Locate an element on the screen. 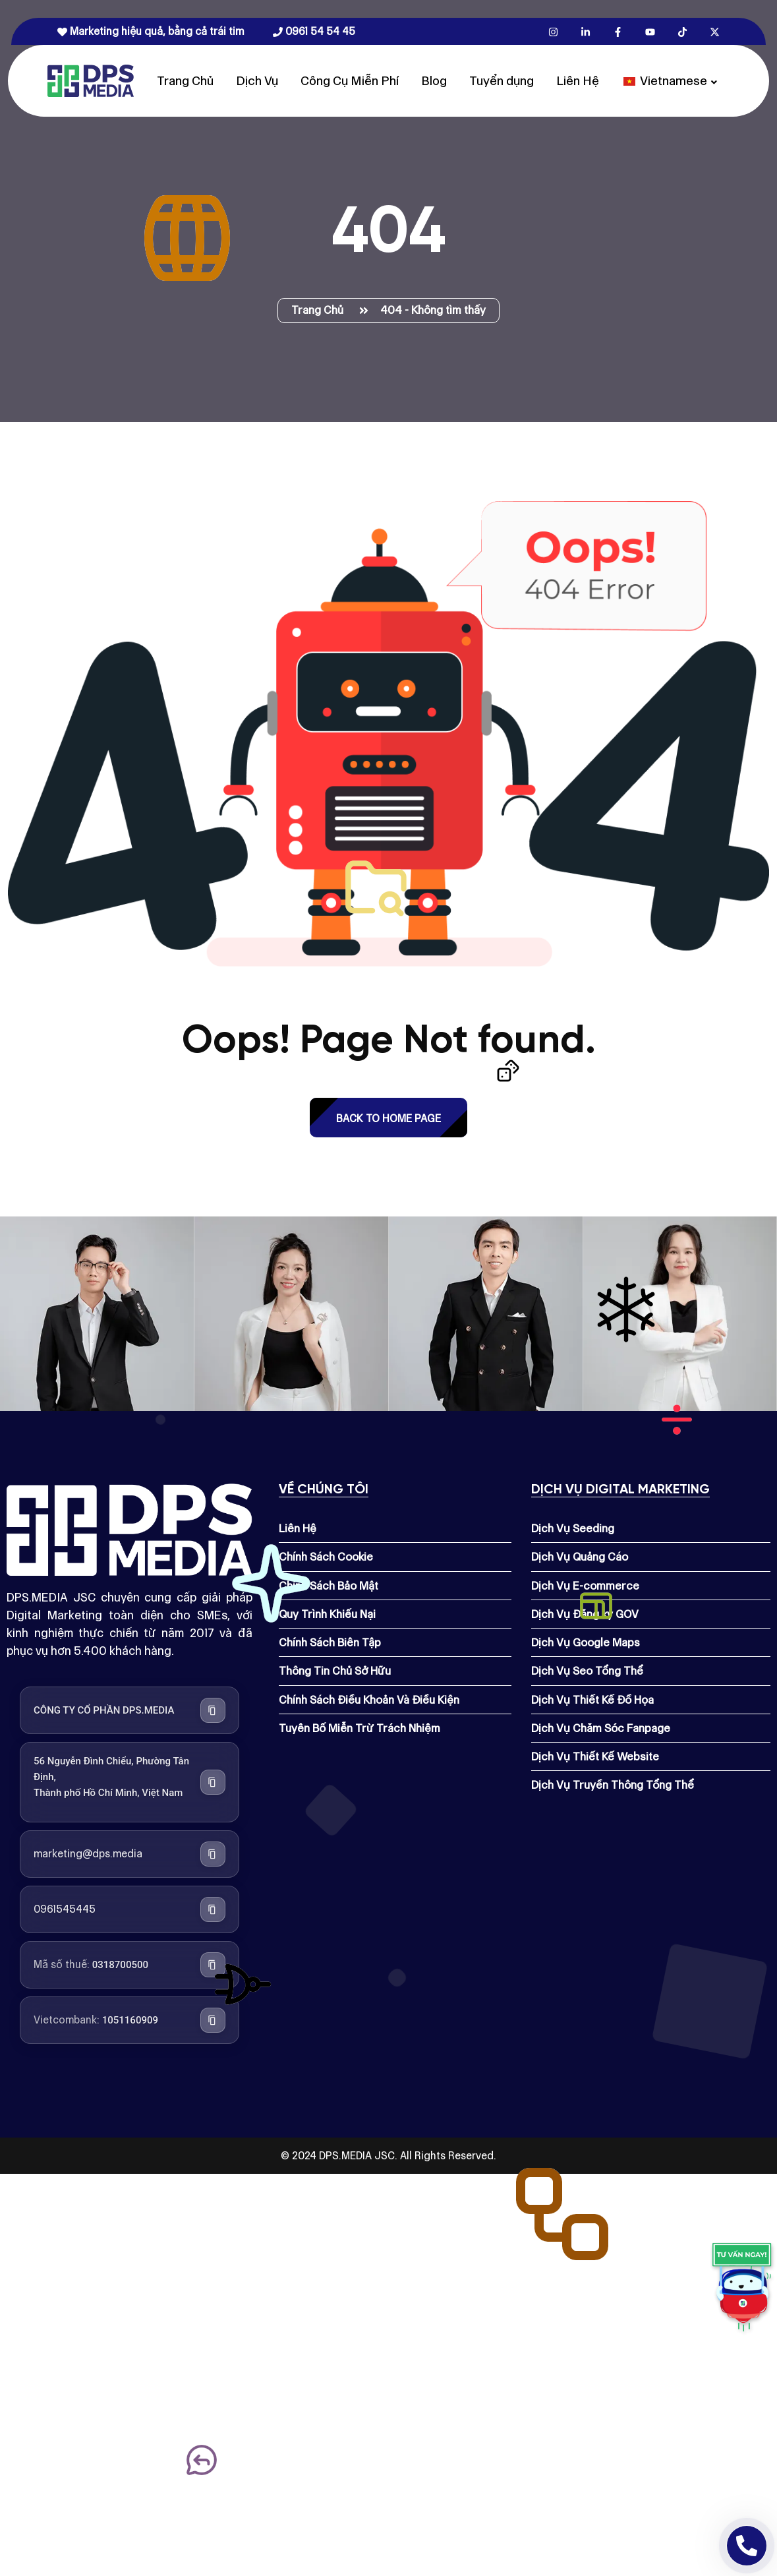  view or manage workflow automation is located at coordinates (562, 2214).